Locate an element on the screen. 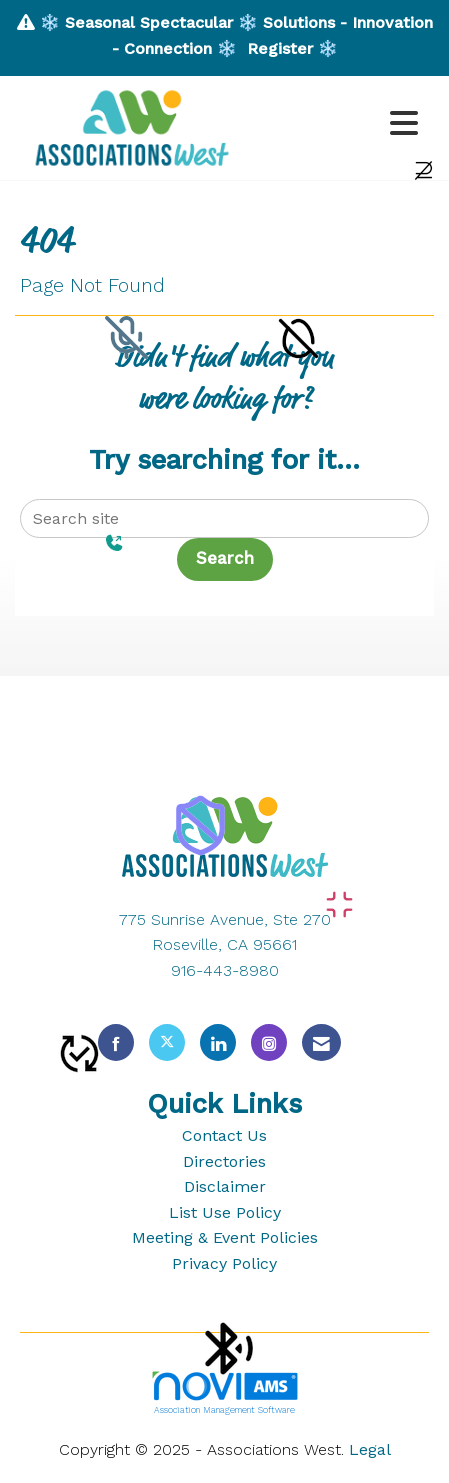 The image size is (449, 1483). make an outgoing call is located at coordinates (114, 542).